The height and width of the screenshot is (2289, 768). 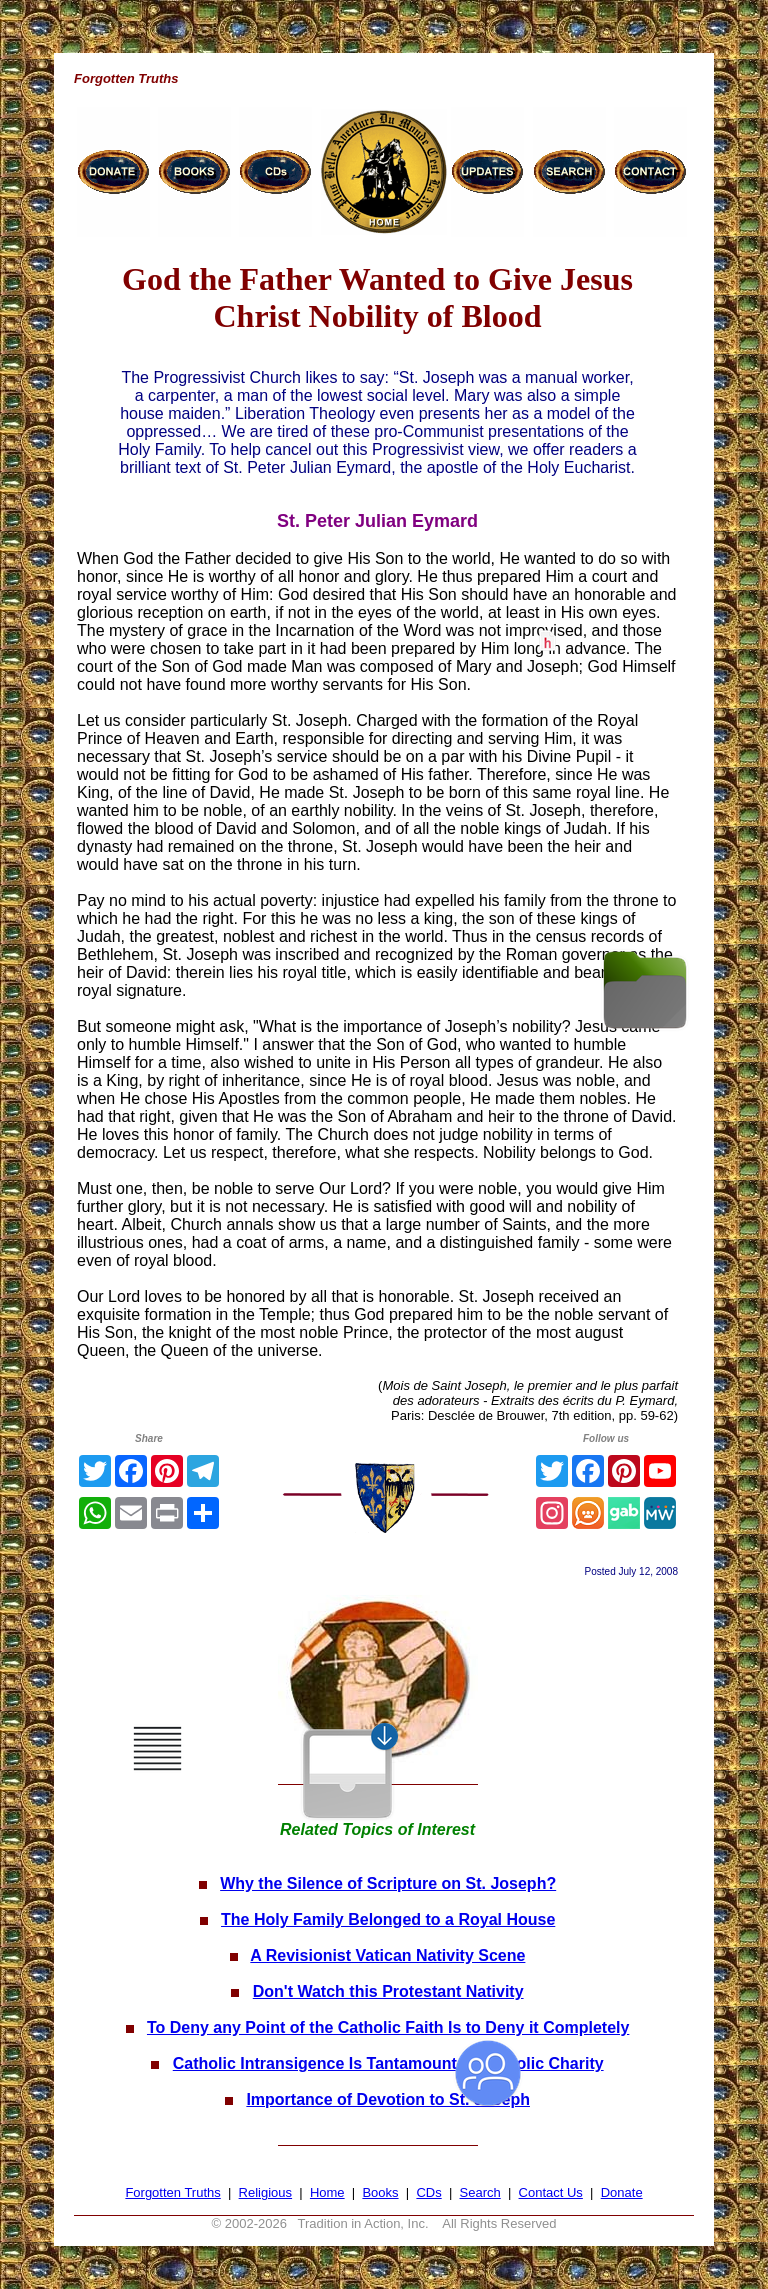 I want to click on justify text to fill both margins, so click(x=157, y=1749).